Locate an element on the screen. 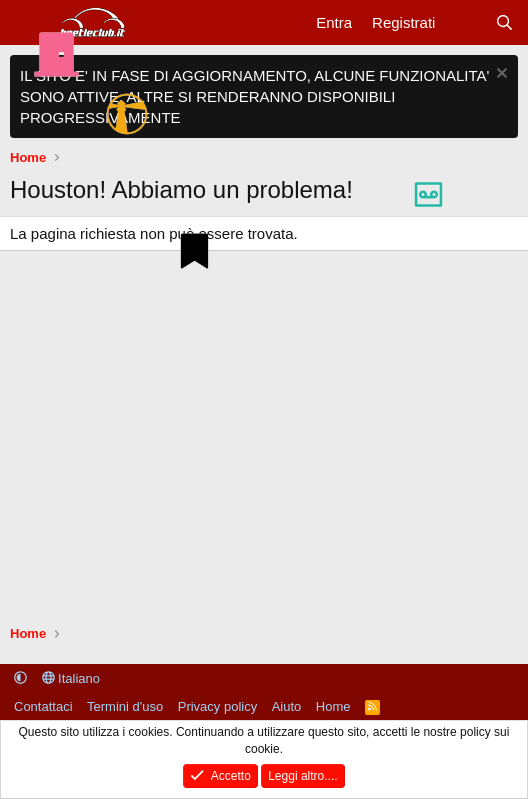 The image size is (528, 799). indicates a private or restricted area is located at coordinates (56, 54).